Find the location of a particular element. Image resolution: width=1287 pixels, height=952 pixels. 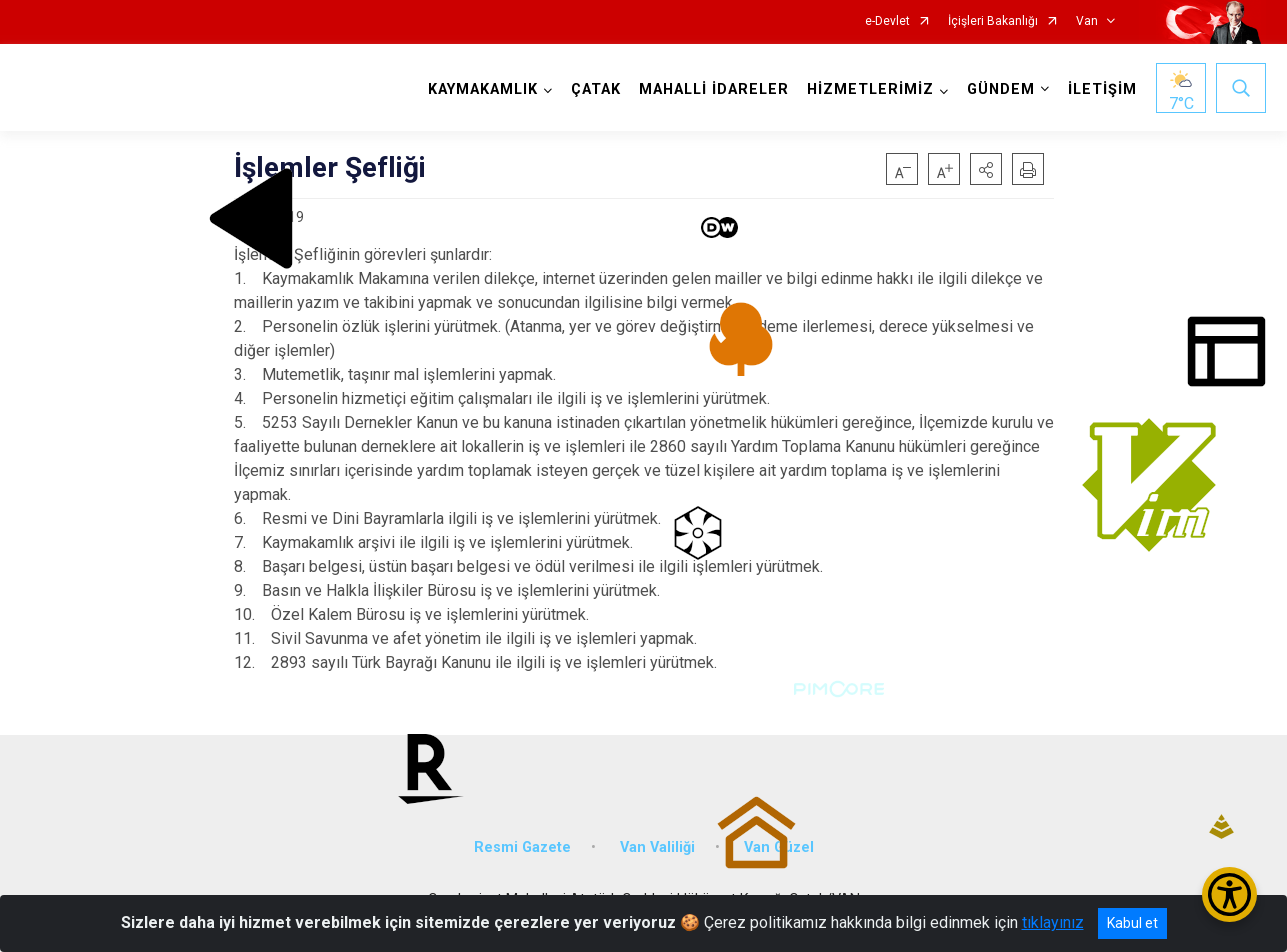

pimcore platform logo is located at coordinates (839, 689).